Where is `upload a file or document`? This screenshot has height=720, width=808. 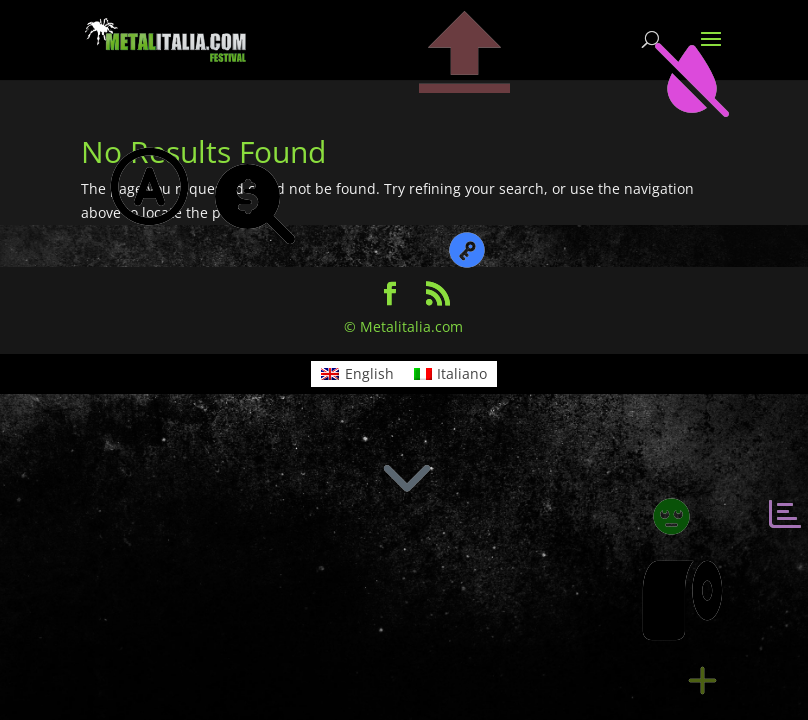
upload a file or document is located at coordinates (464, 47).